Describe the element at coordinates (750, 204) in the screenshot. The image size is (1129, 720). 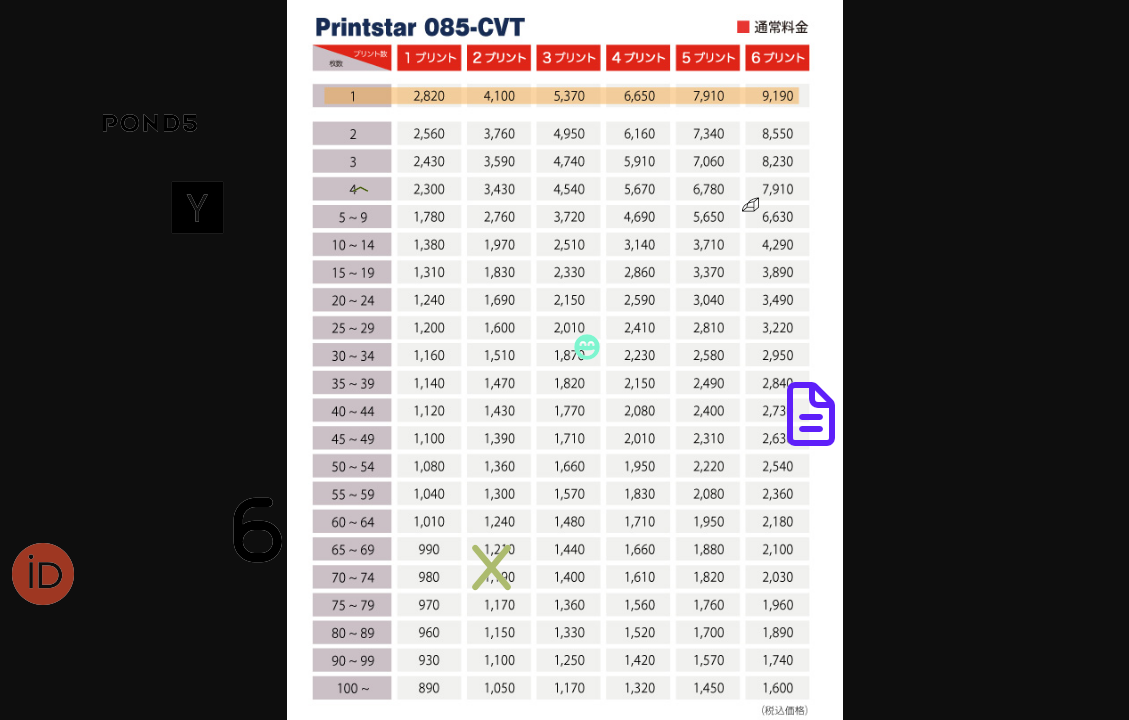
I see `rollbar error monitoring service logo` at that location.